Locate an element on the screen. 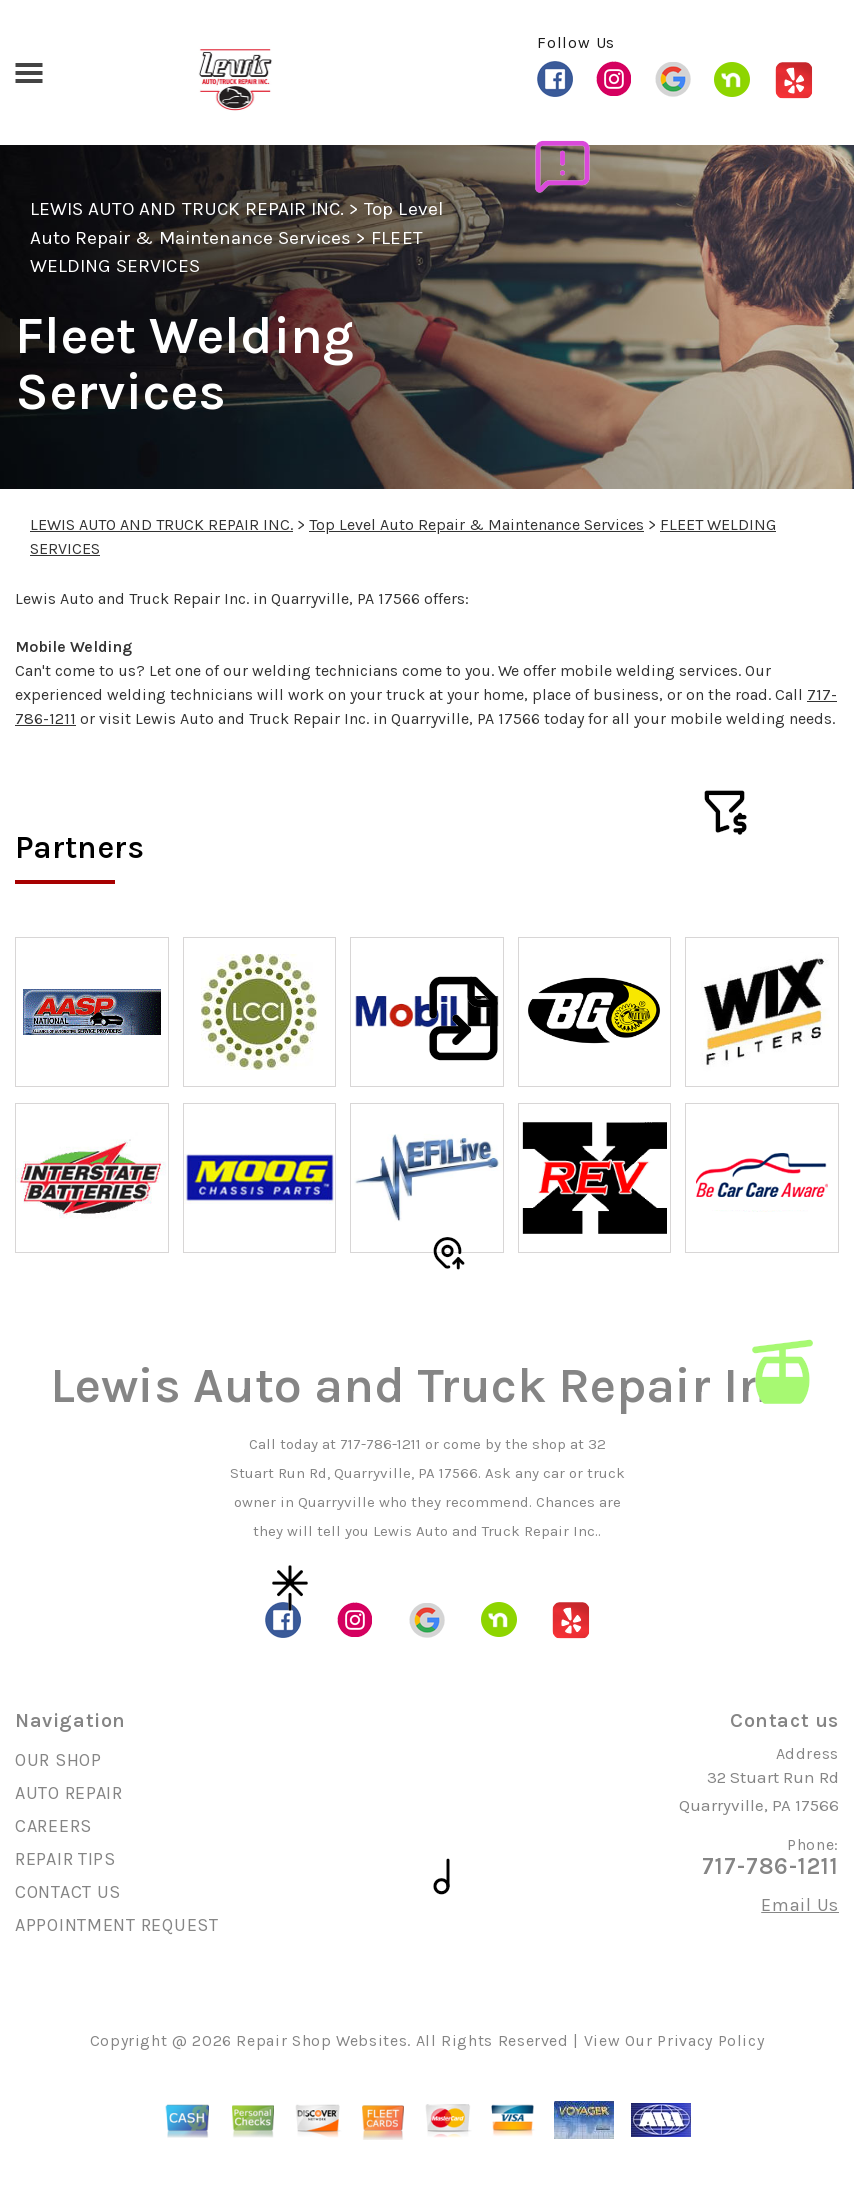 This screenshot has height=2187, width=854. move a location pin upward on the map is located at coordinates (447, 1252).